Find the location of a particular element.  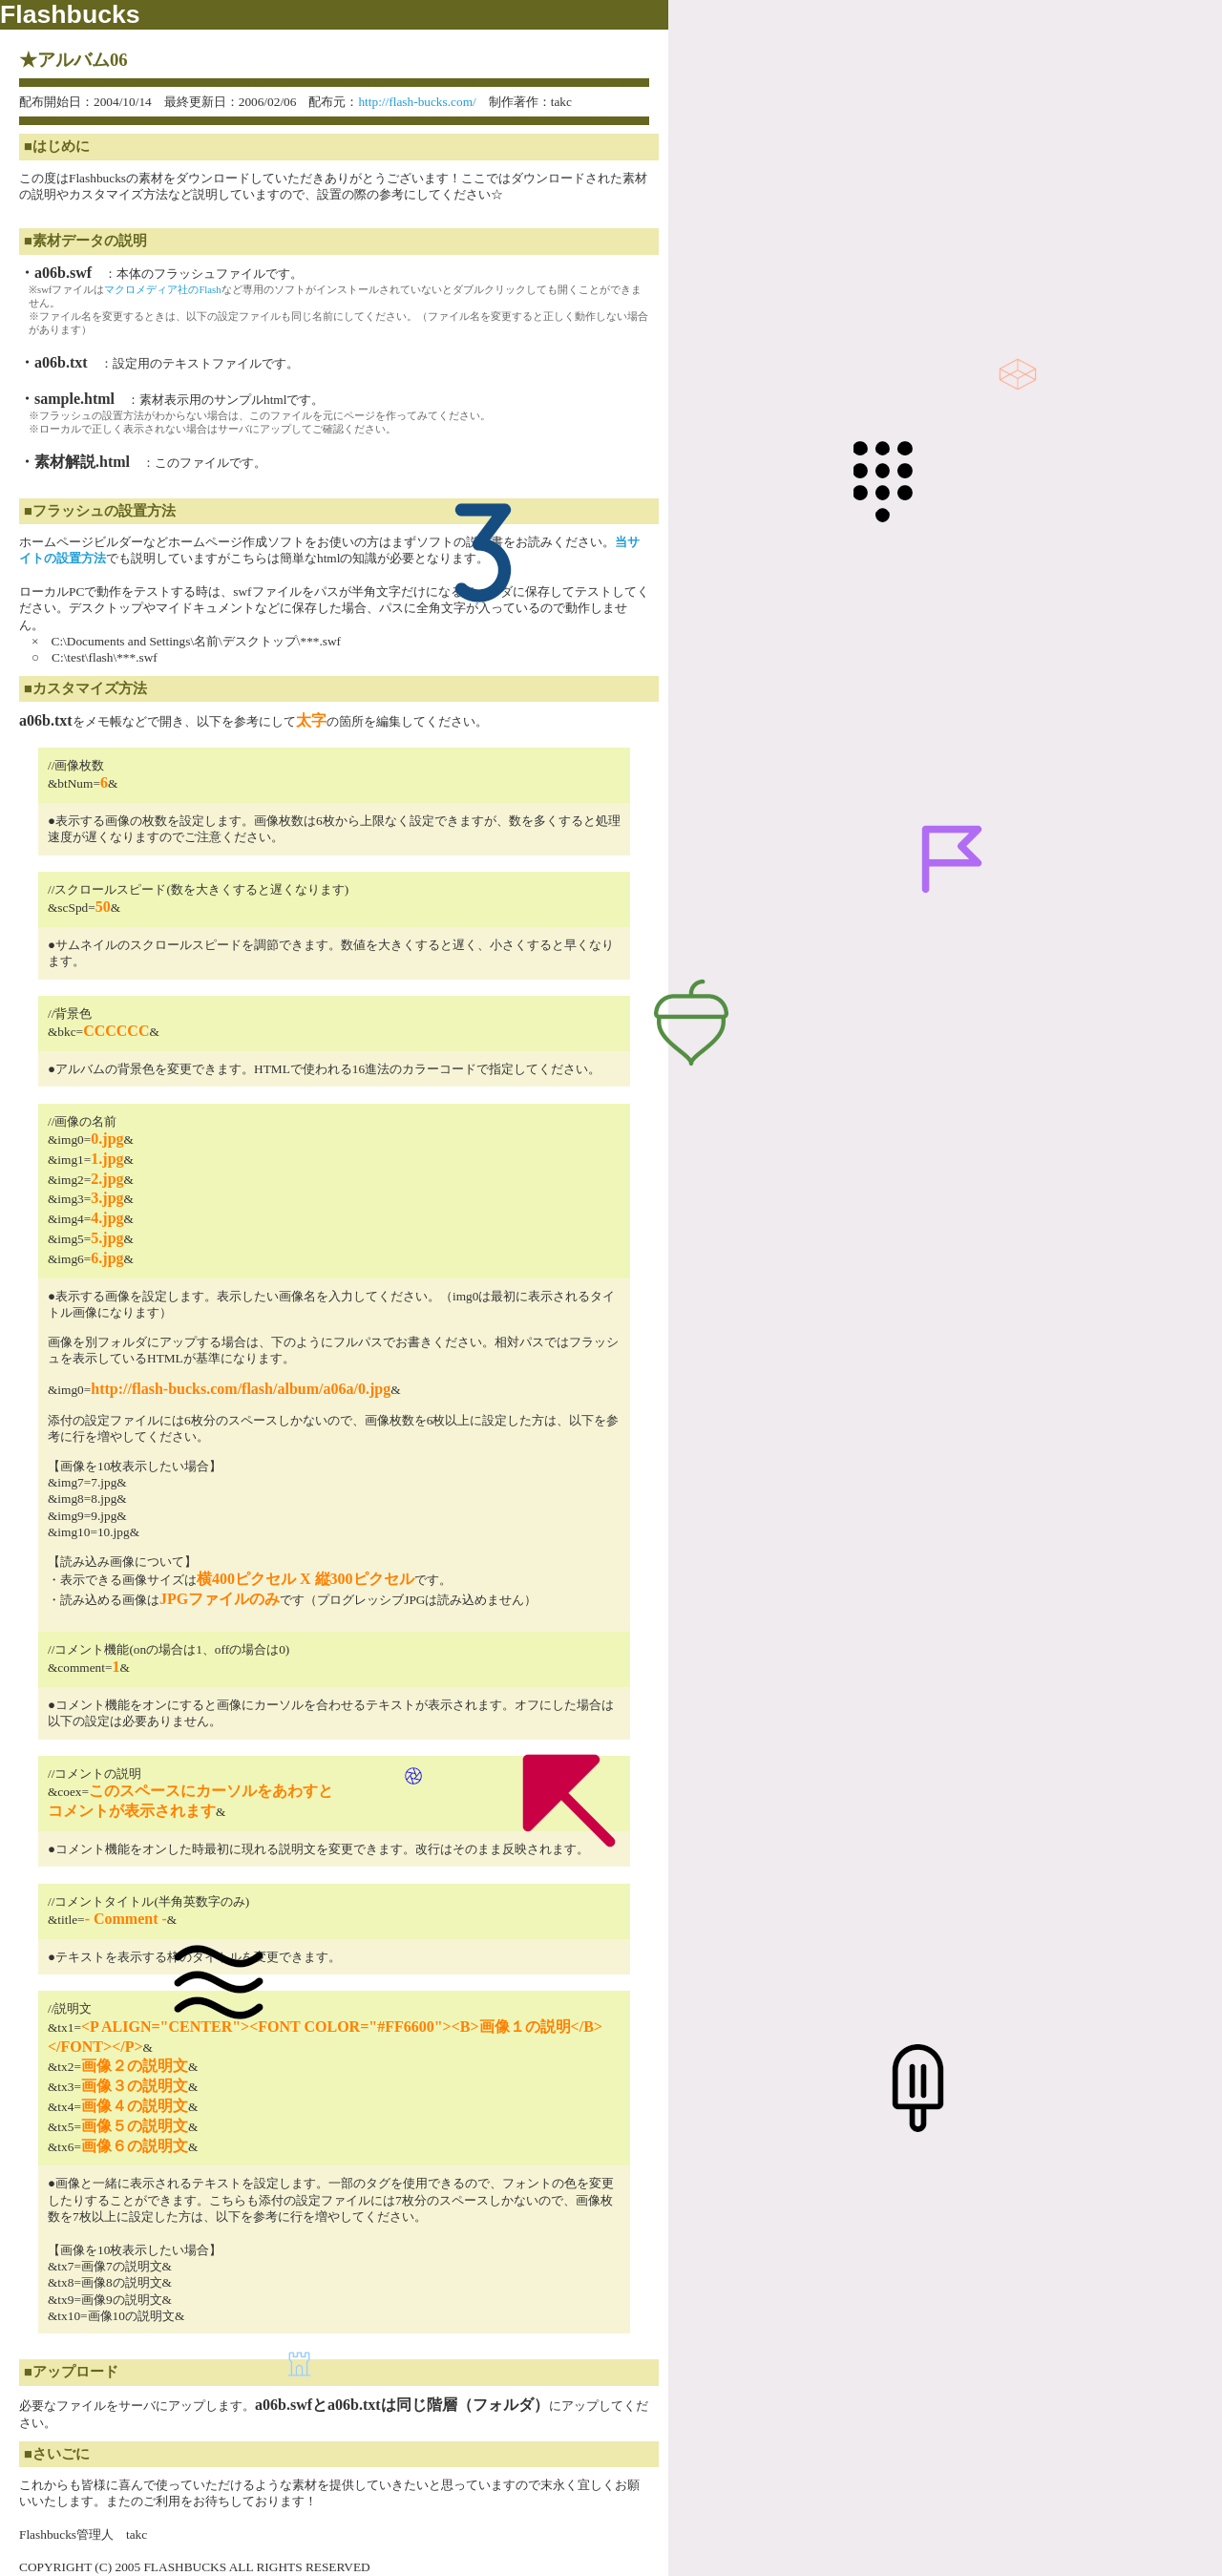

access castle or fortress-themed content is located at coordinates (299, 2363).